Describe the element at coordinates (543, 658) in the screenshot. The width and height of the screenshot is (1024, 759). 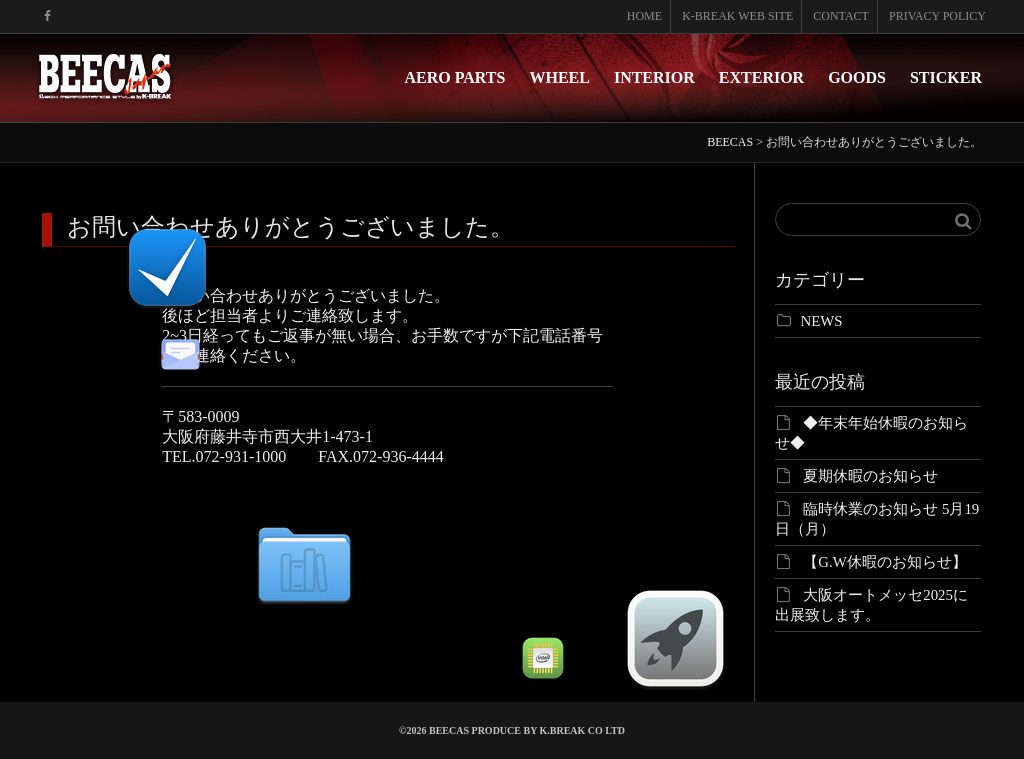
I see `access Intel processor settings` at that location.